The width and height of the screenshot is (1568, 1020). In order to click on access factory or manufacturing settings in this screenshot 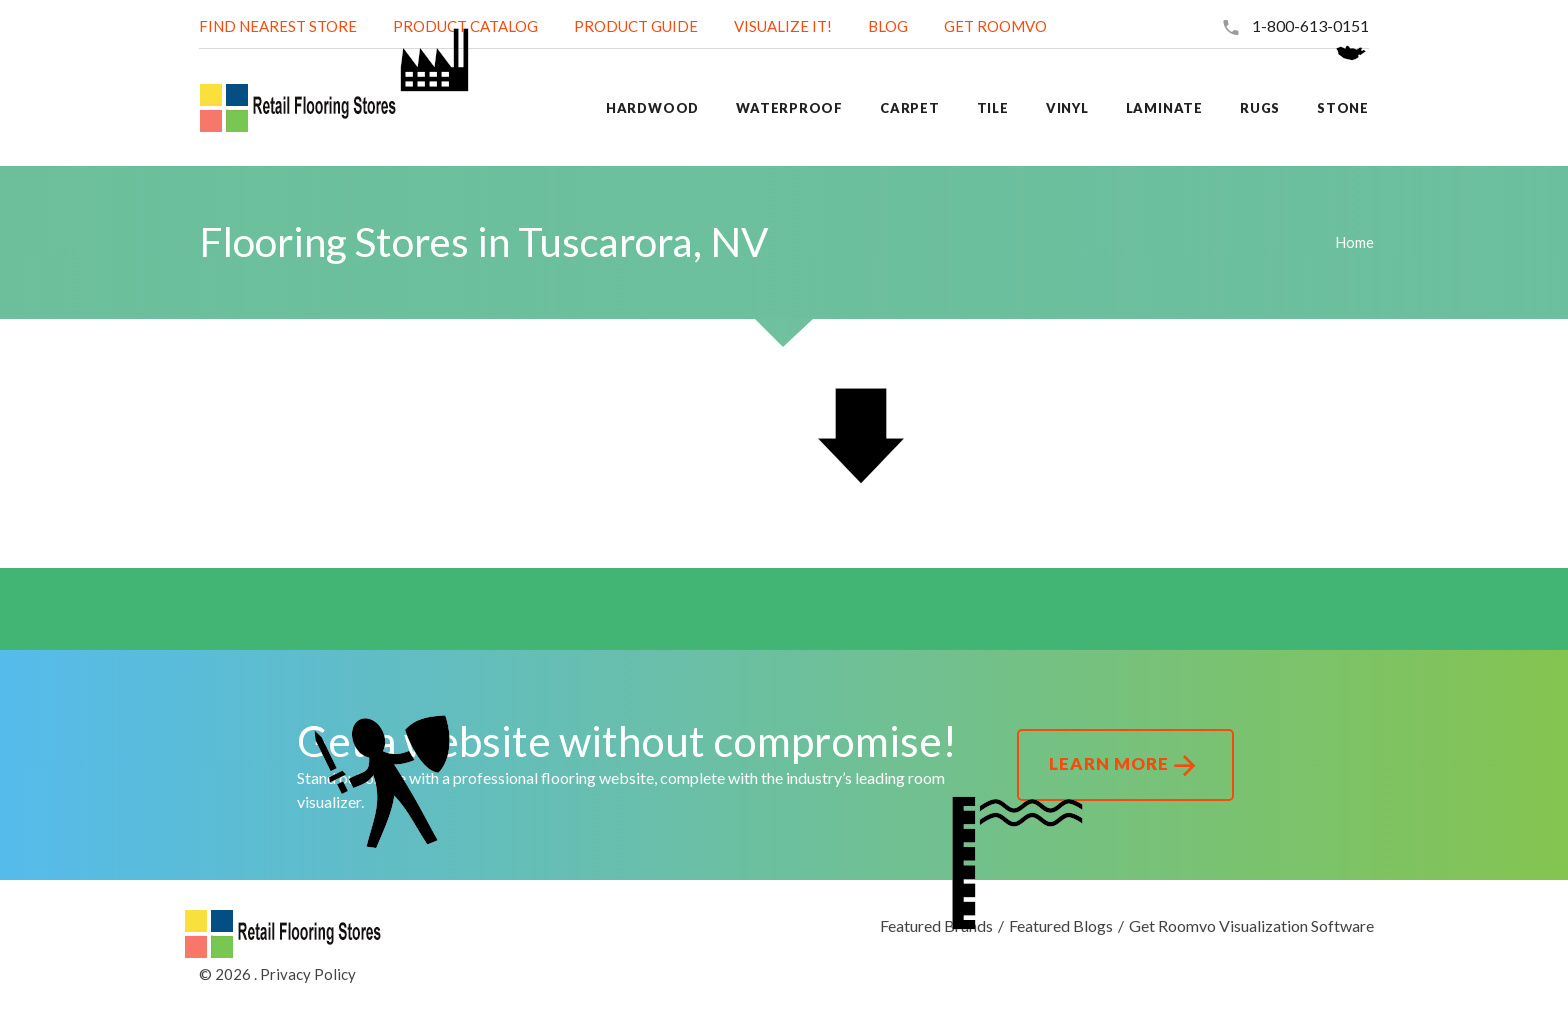, I will do `click(434, 57)`.